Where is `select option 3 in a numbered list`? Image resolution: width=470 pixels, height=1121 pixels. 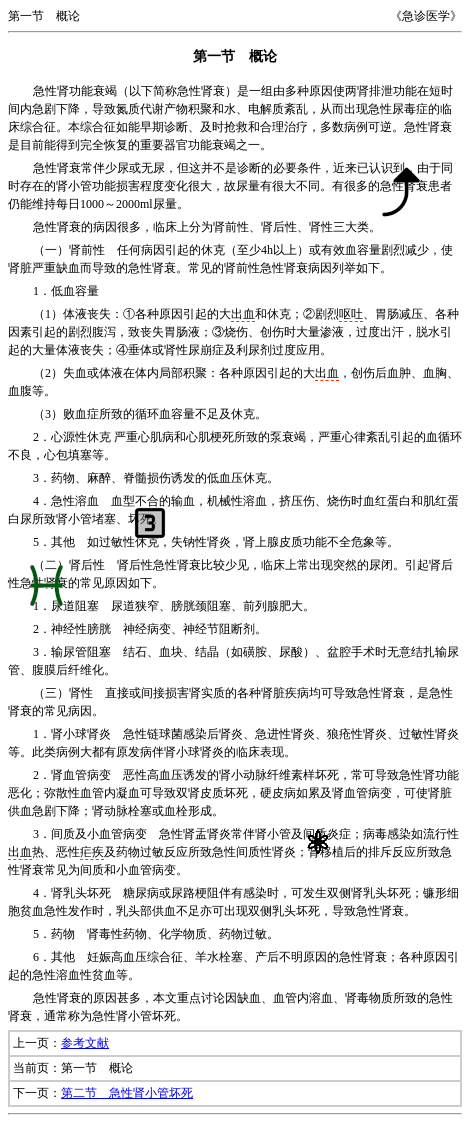
select option 3 in a numbered list is located at coordinates (150, 523).